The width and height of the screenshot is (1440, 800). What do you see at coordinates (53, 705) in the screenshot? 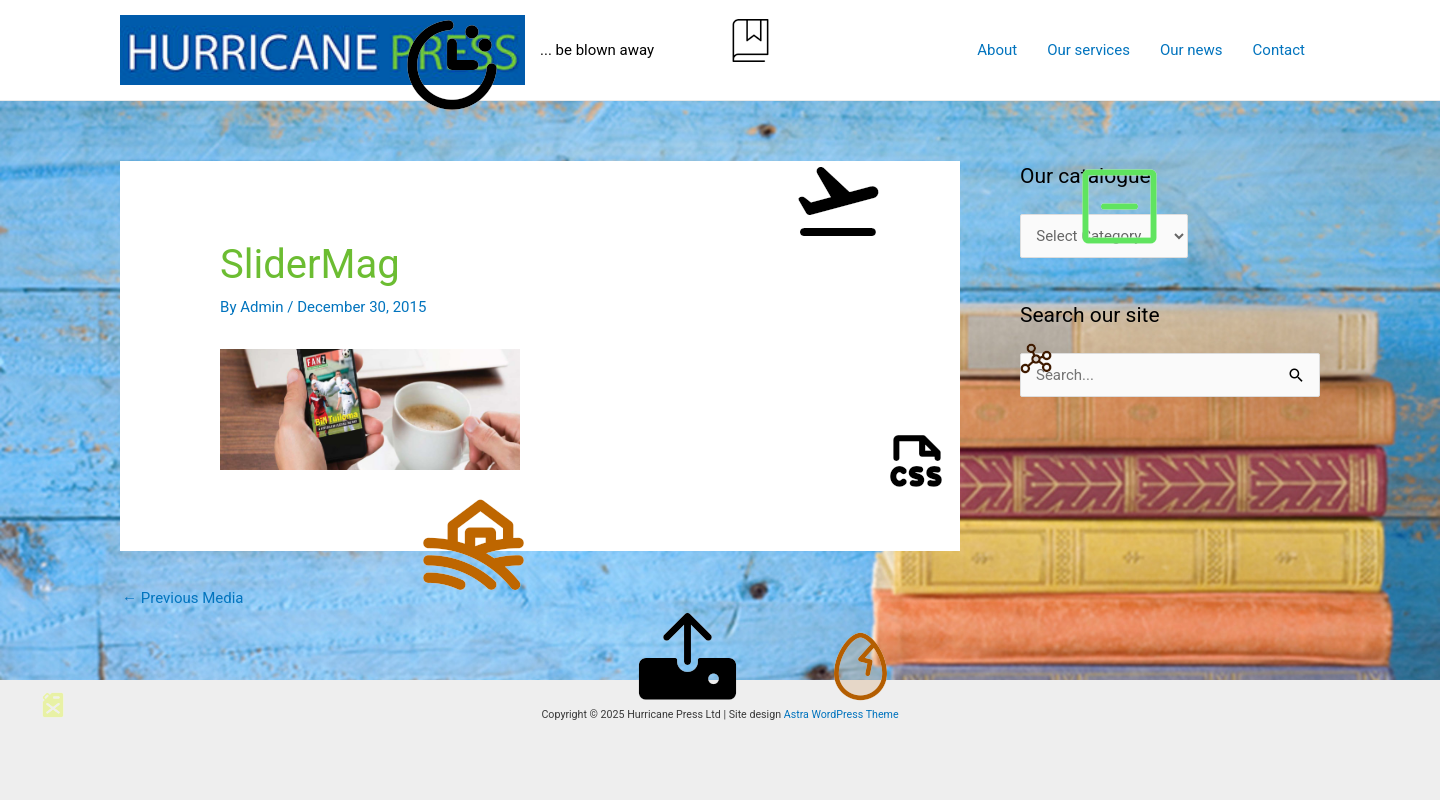
I see `indicates fuel or gas station nearby` at bounding box center [53, 705].